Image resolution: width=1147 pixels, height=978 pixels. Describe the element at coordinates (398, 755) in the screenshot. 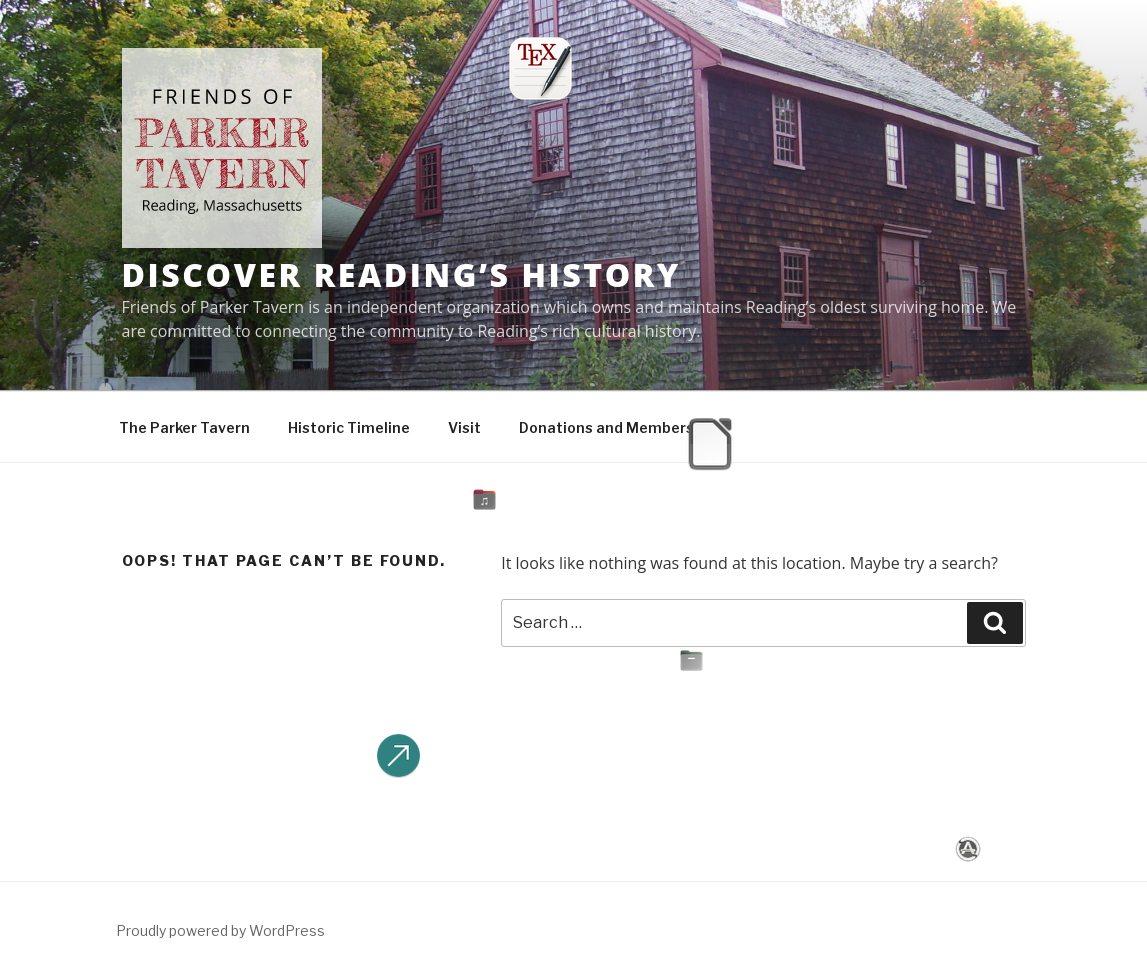

I see `indicates a symbolic link or shortcut to another file` at that location.